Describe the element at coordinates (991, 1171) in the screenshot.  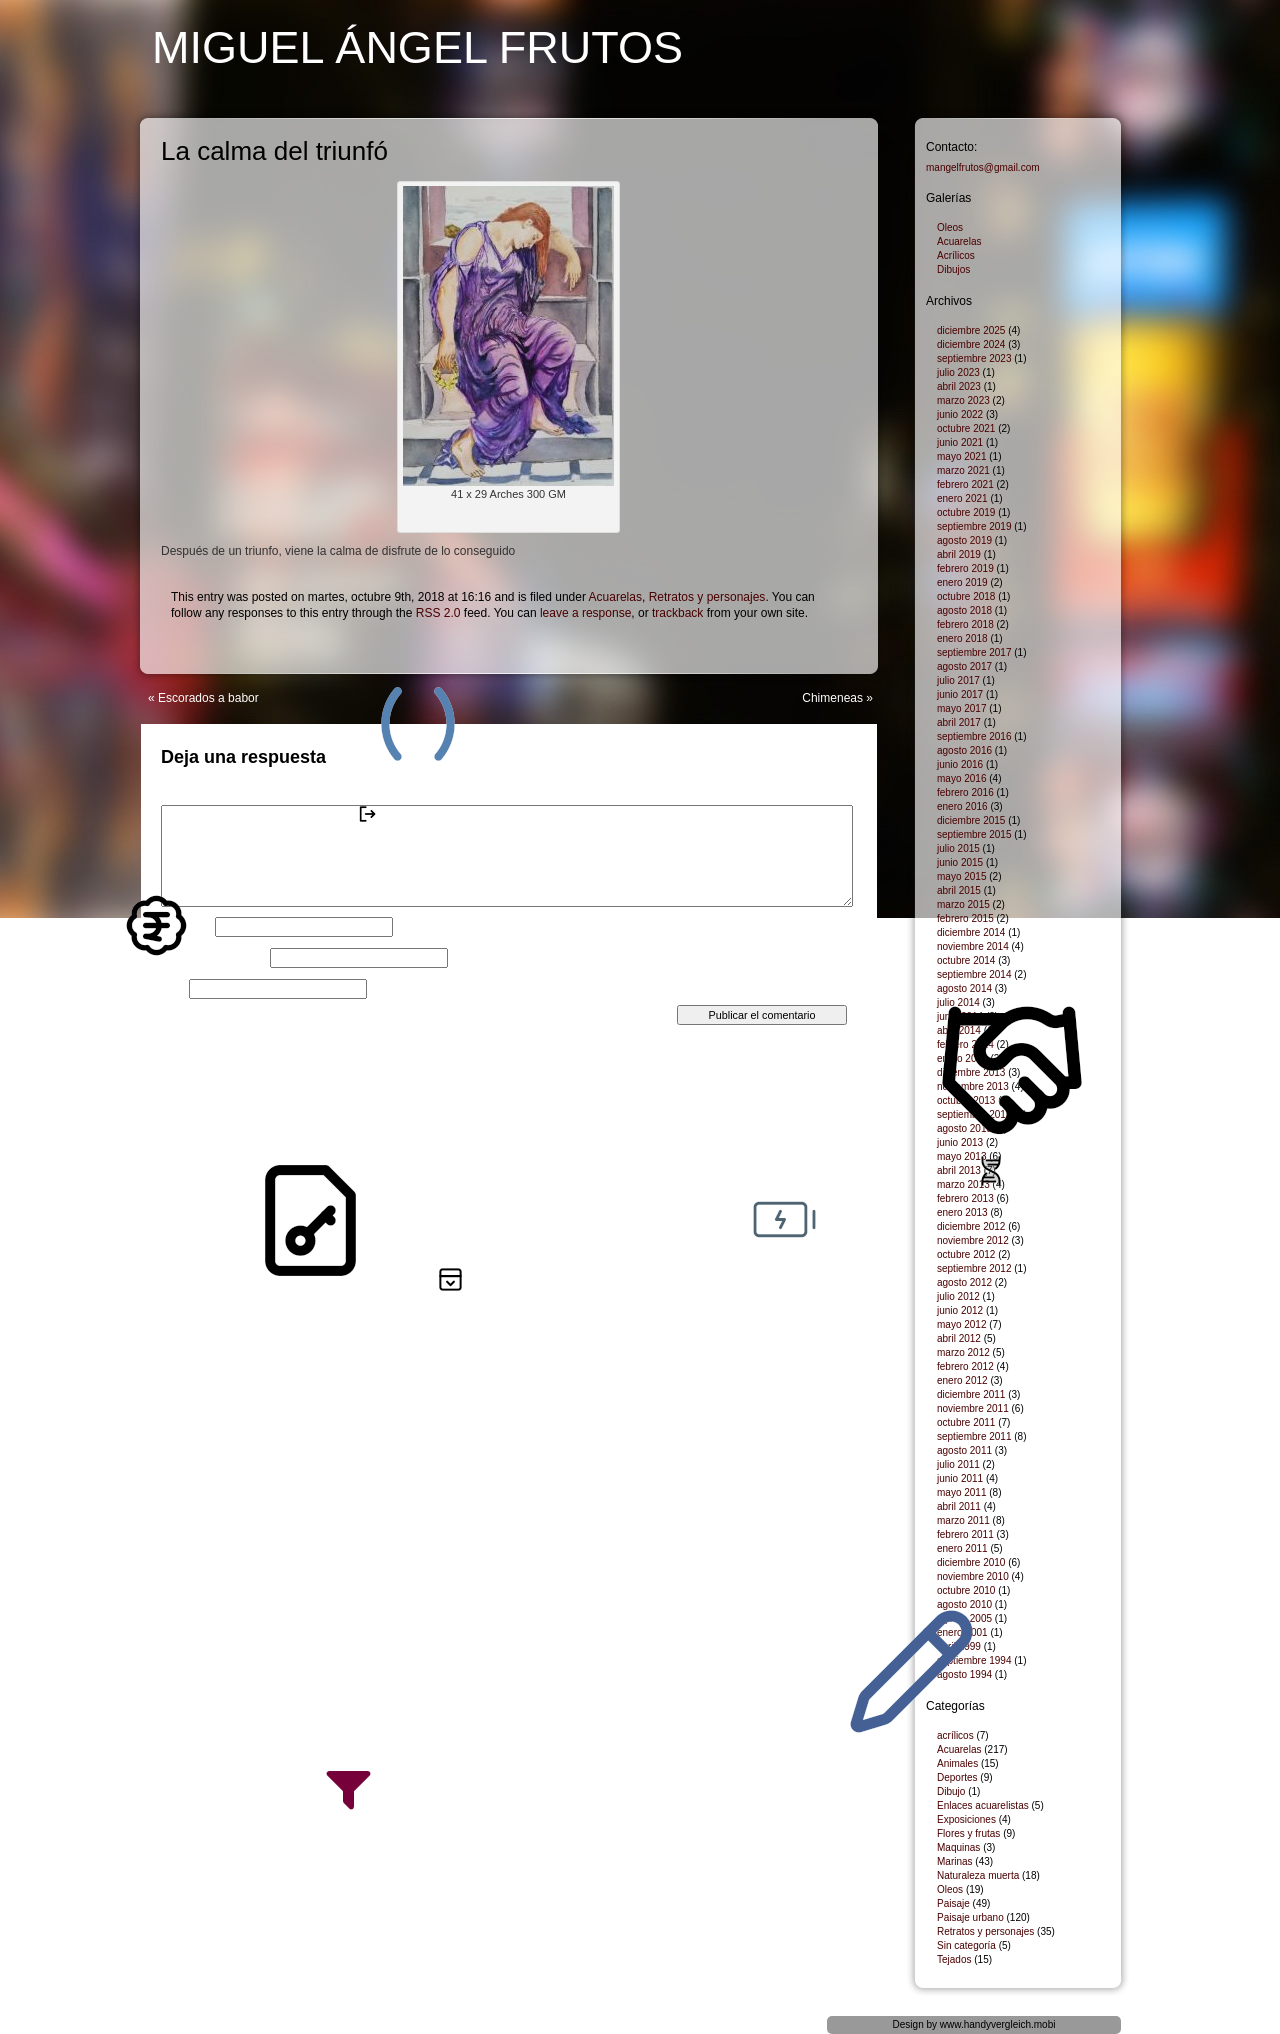
I see `access genetics or DNA-related features` at that location.